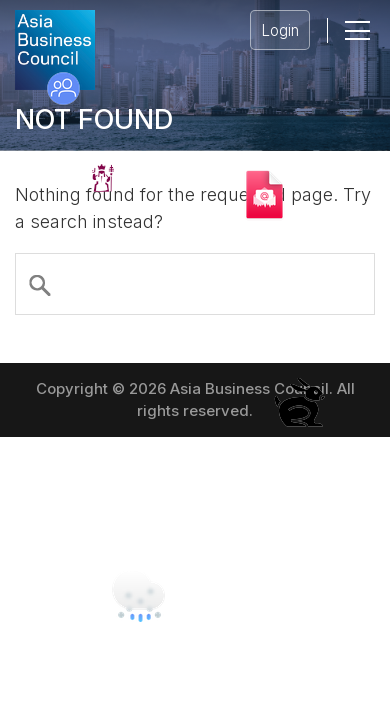 The image size is (390, 720). What do you see at coordinates (300, 403) in the screenshot?
I see `indicates rabbit or bunny-related content` at bounding box center [300, 403].